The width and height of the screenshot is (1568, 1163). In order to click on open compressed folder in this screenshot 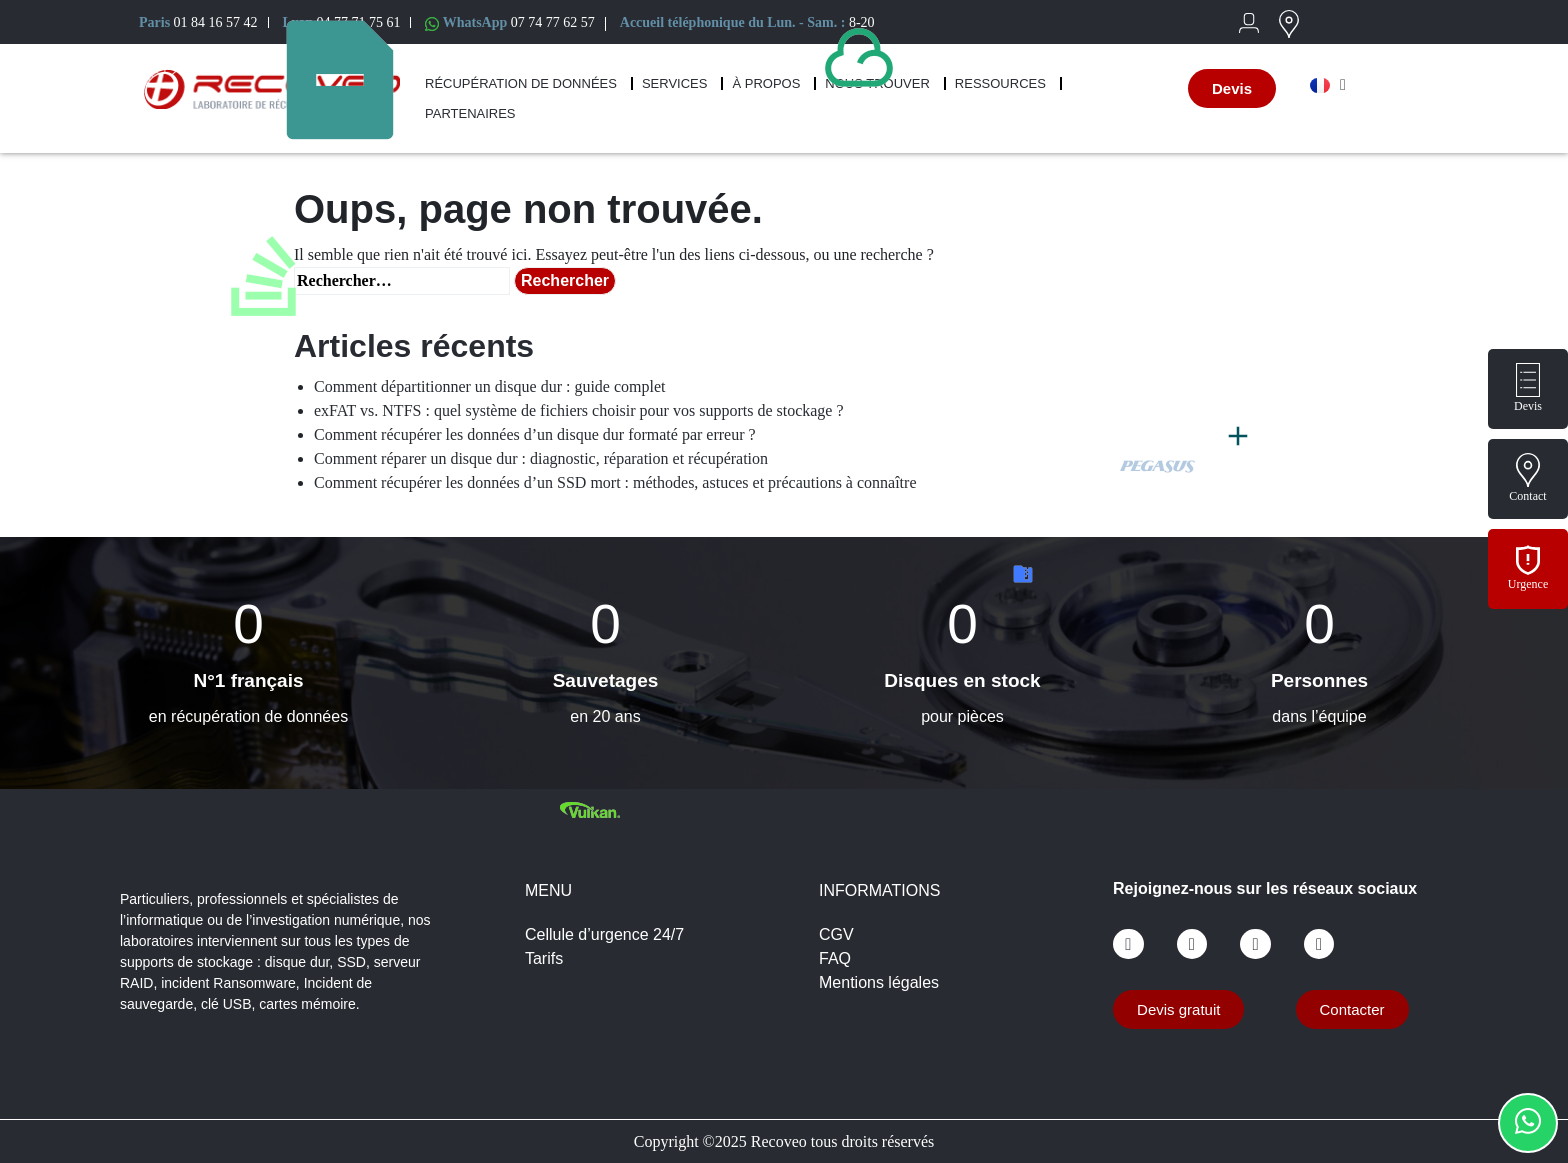, I will do `click(1023, 574)`.